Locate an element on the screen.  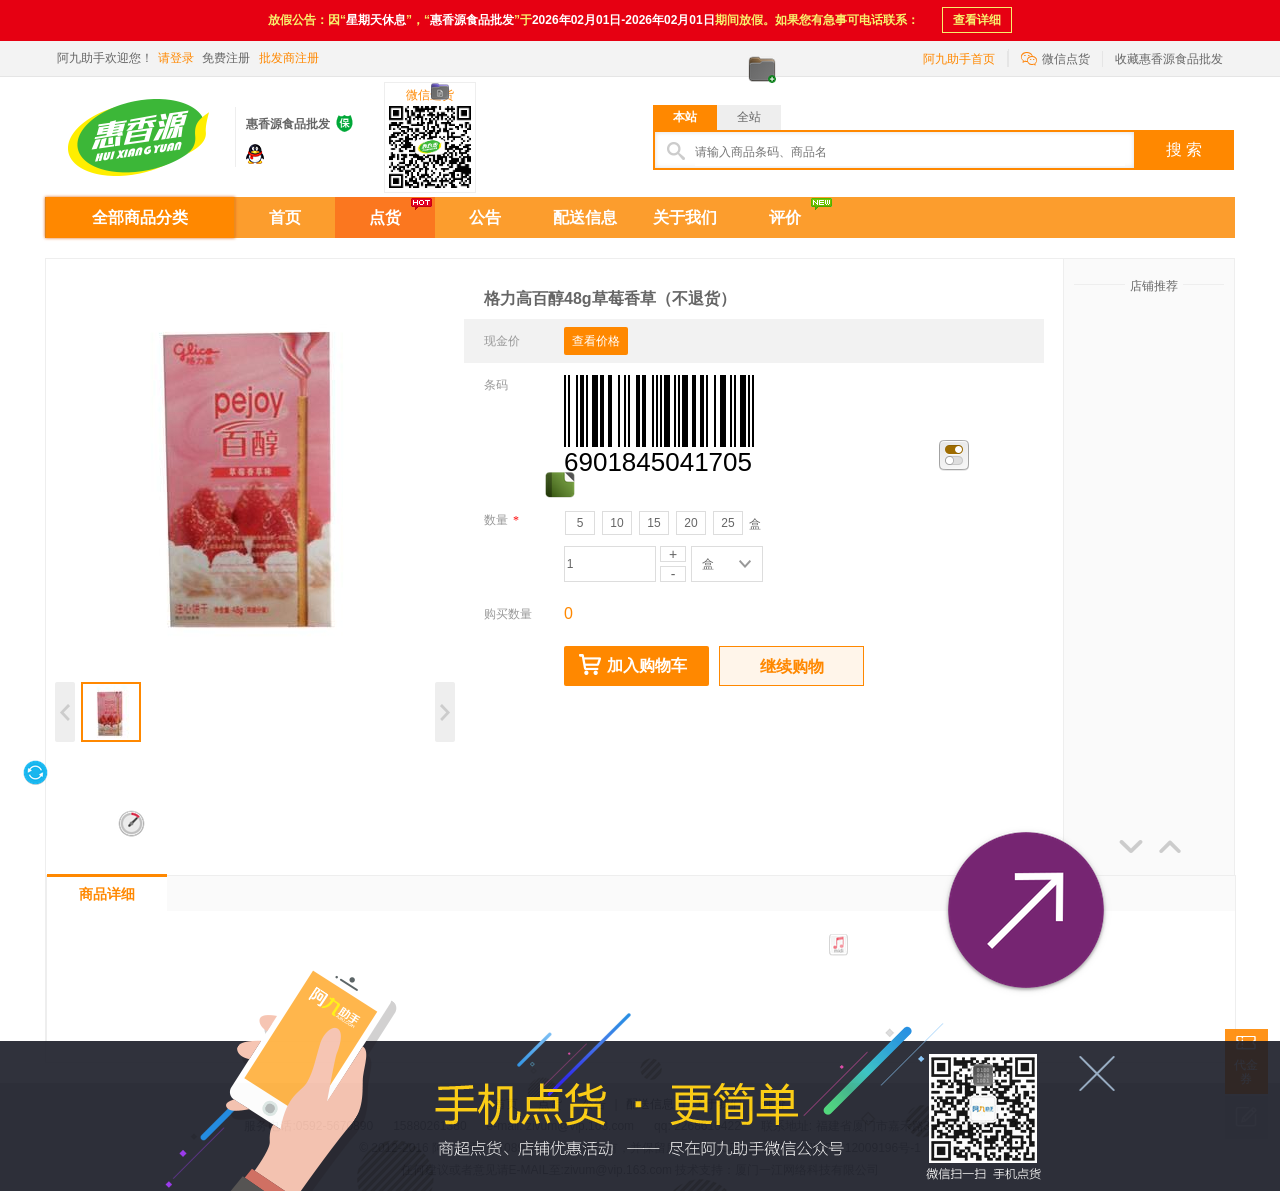
indicates a symbolic link or shortcut to another file is located at coordinates (1026, 910).